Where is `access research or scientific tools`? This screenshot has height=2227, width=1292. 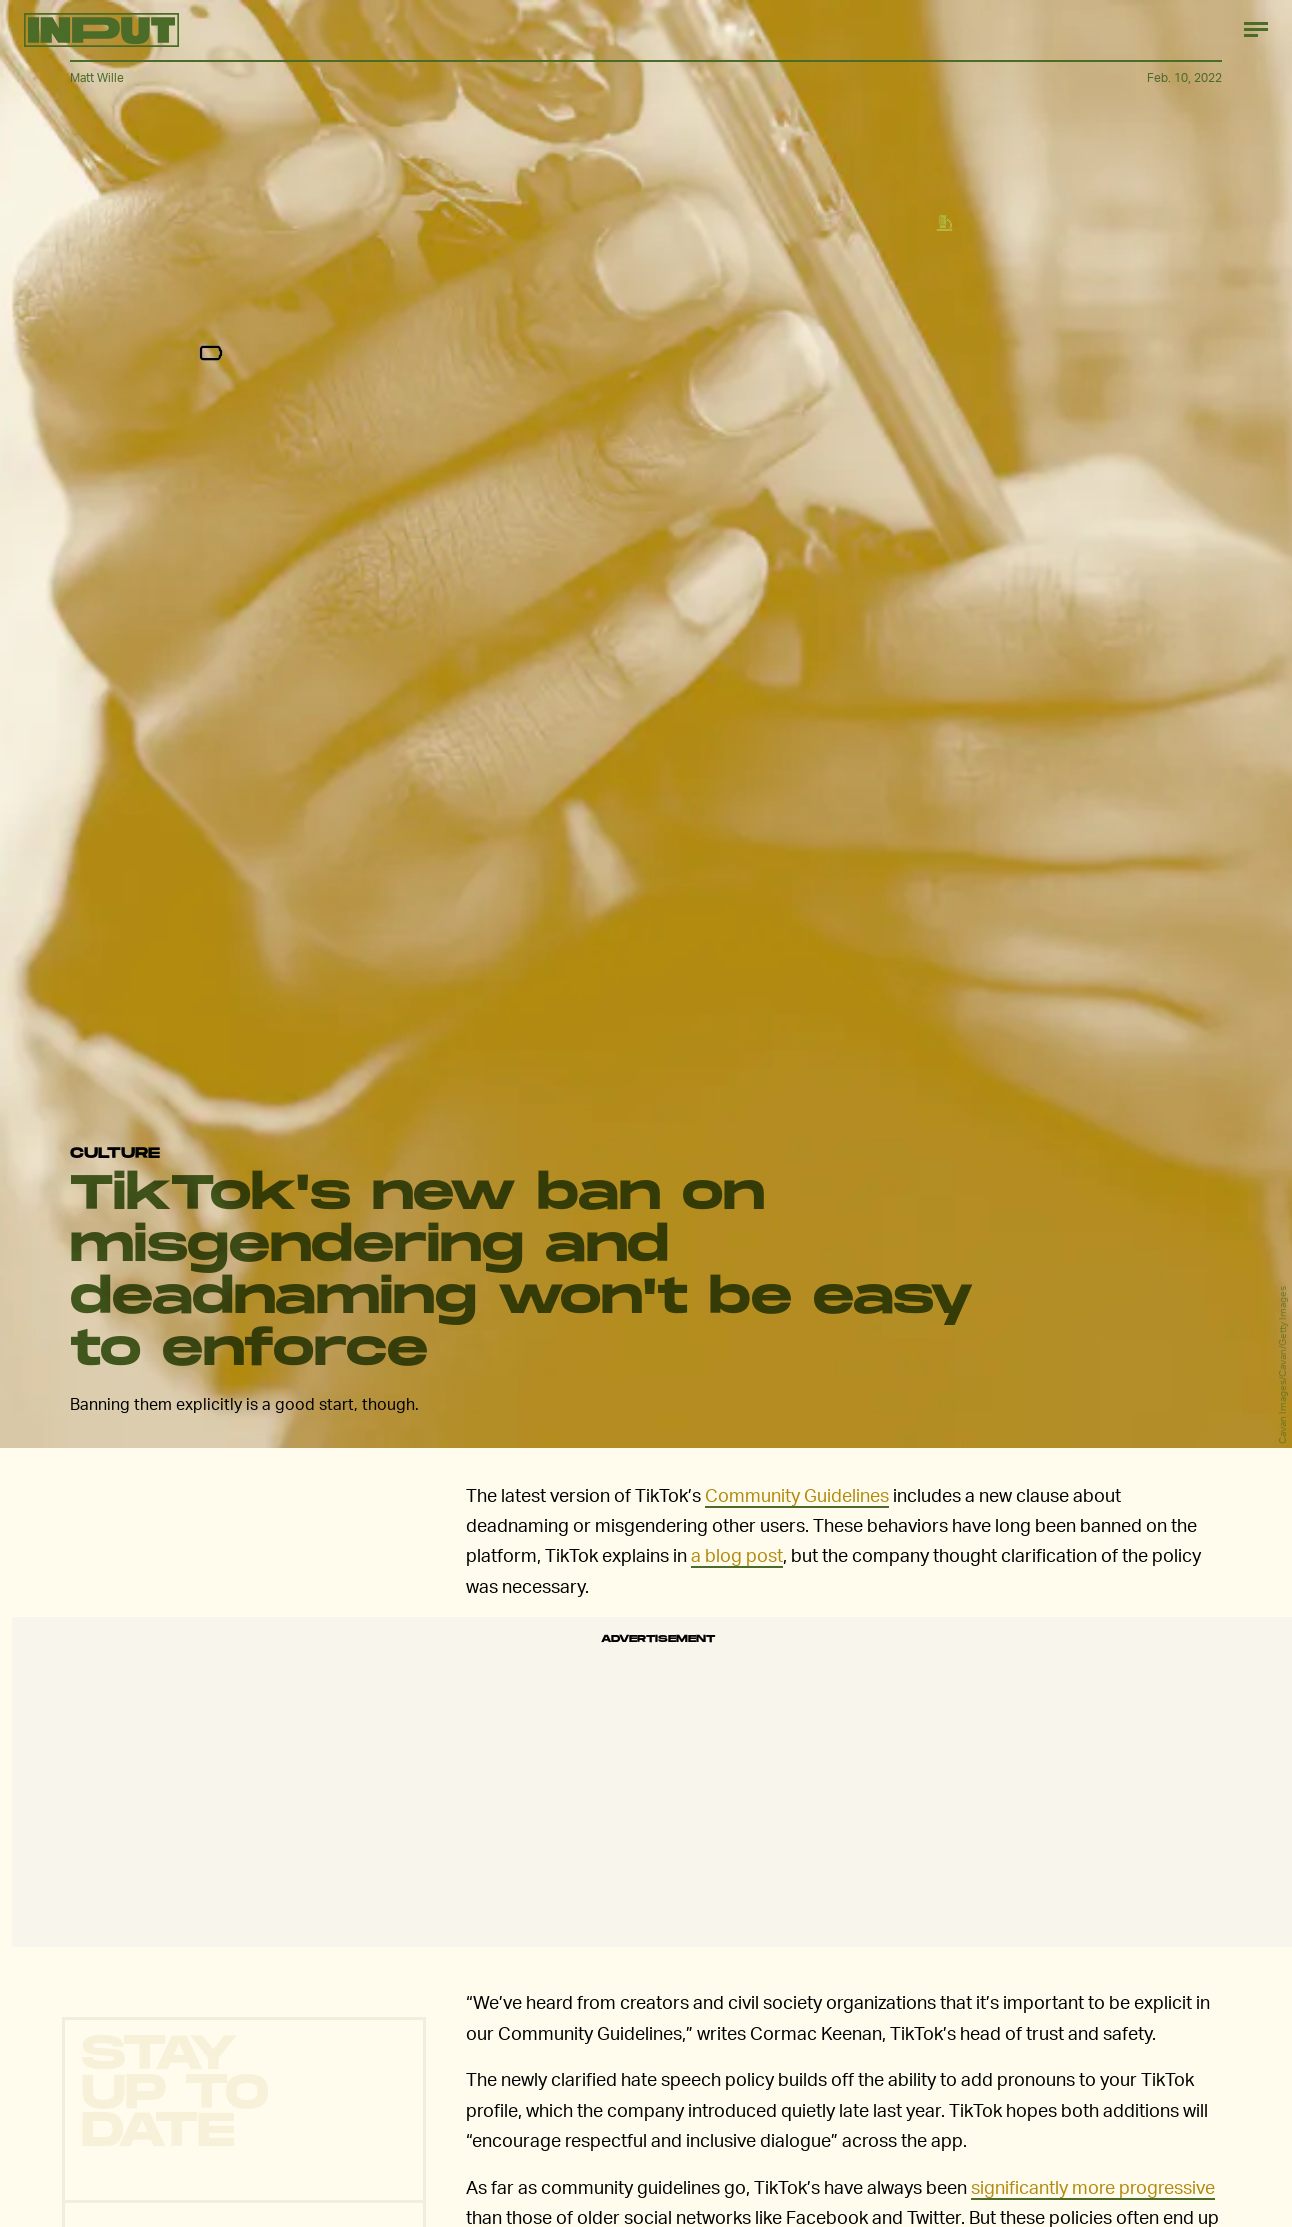 access research or scientific tools is located at coordinates (944, 223).